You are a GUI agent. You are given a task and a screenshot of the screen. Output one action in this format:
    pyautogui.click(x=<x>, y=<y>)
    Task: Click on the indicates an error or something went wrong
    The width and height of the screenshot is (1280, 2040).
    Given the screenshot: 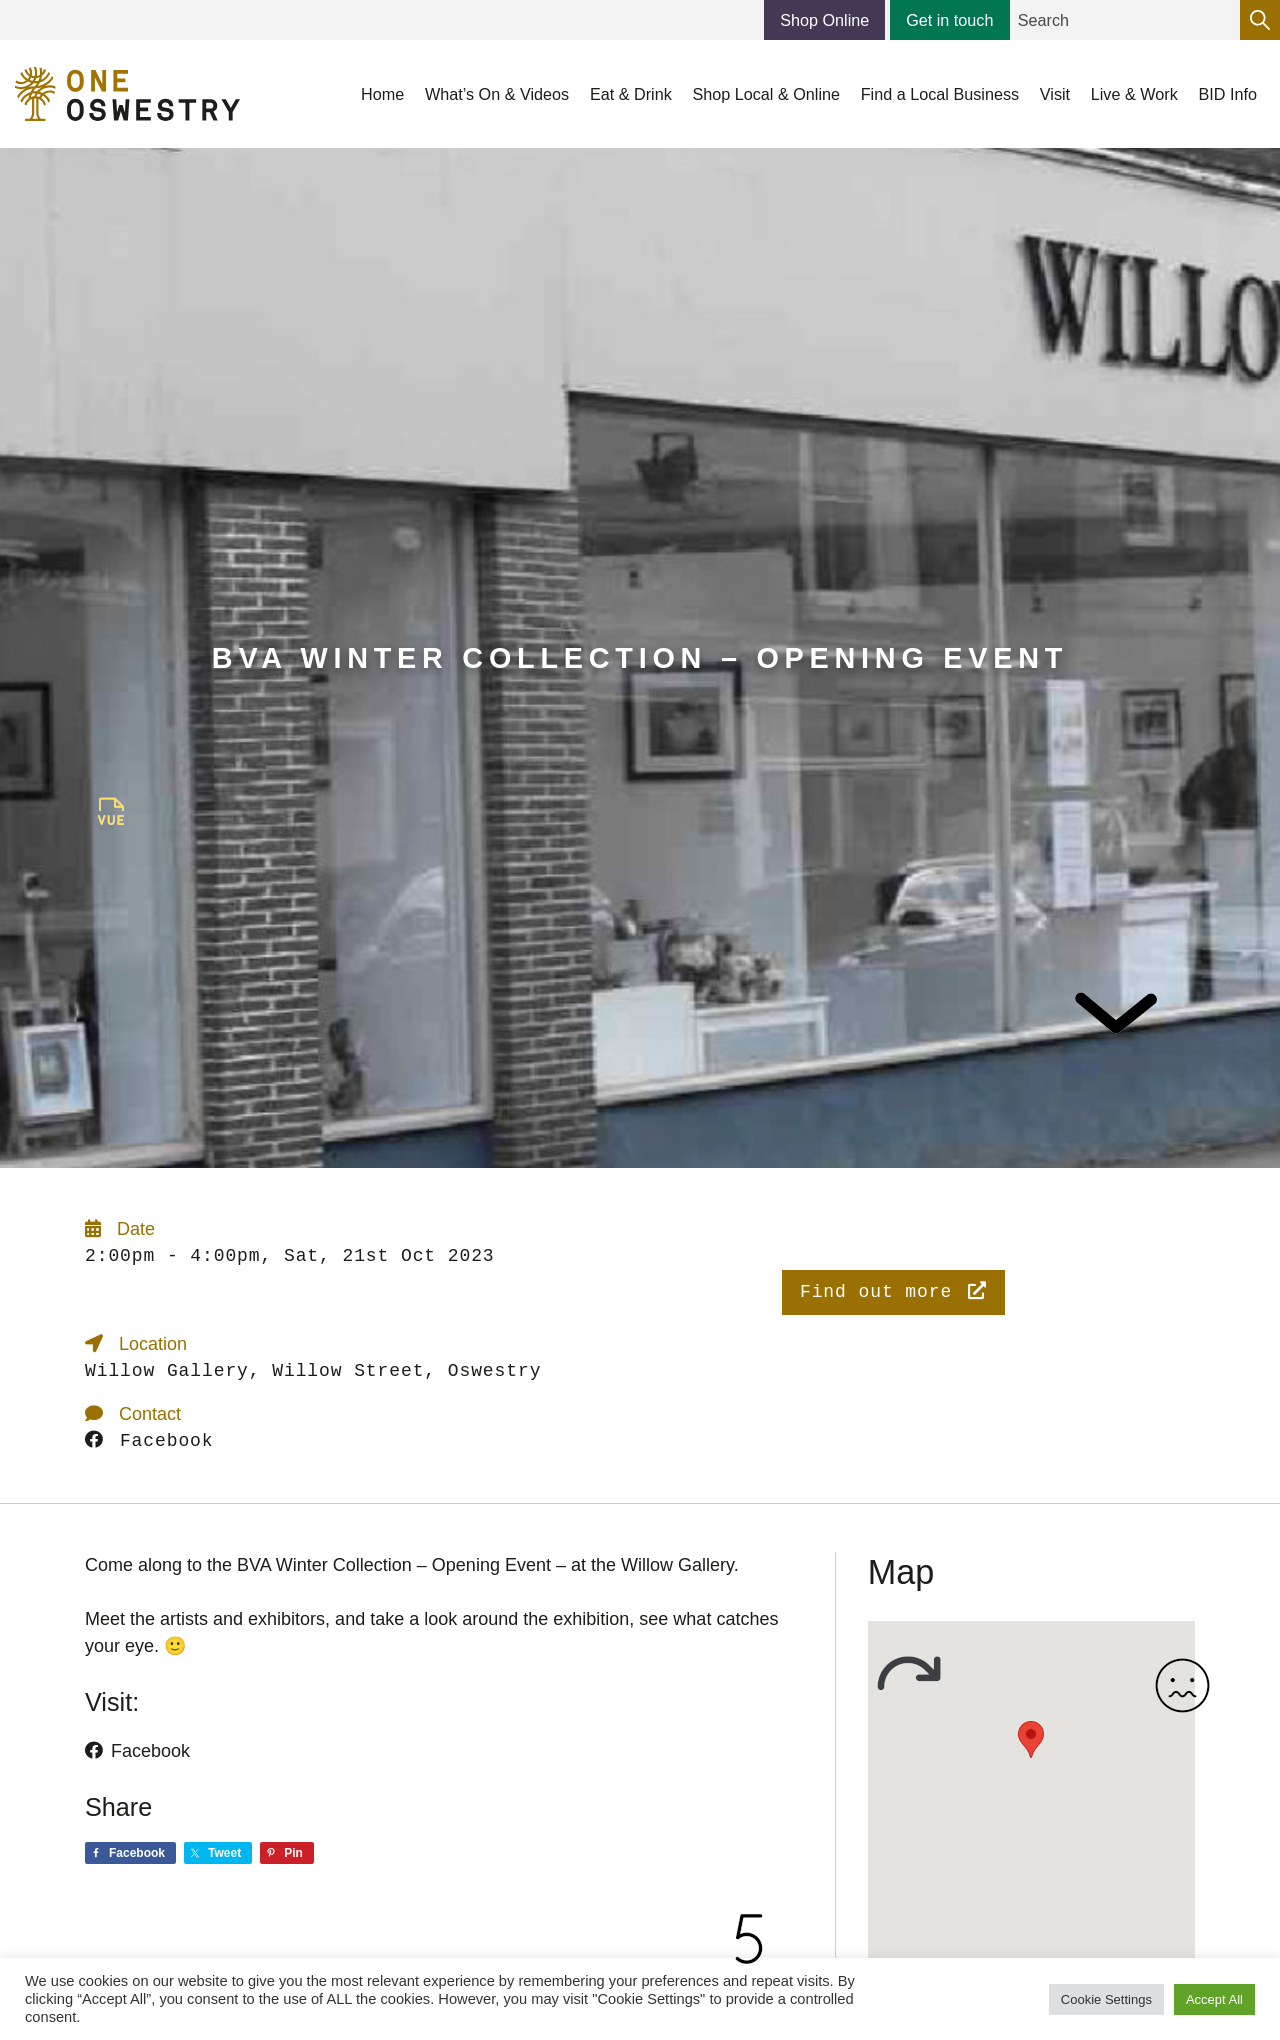 What is the action you would take?
    pyautogui.click(x=1182, y=1685)
    